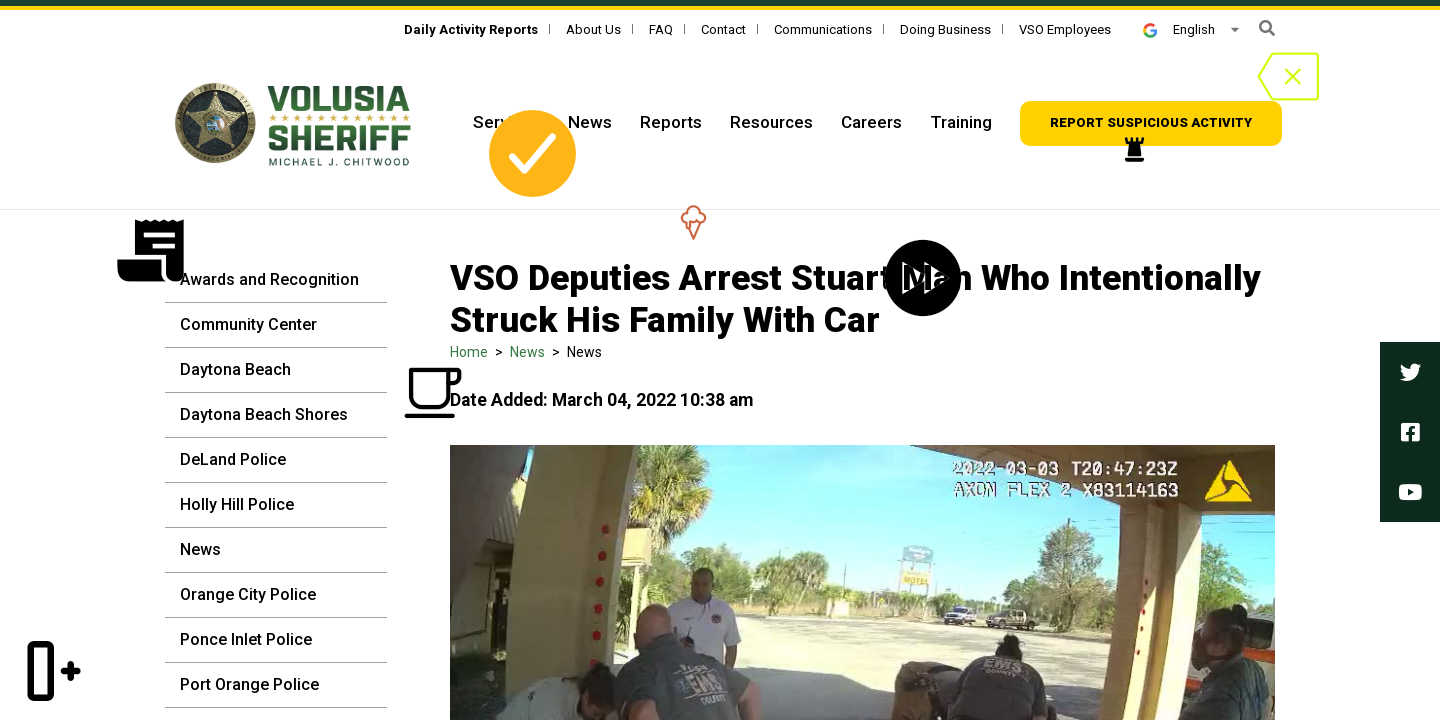 The width and height of the screenshot is (1440, 720). What do you see at coordinates (923, 278) in the screenshot?
I see `skip to the next track` at bounding box center [923, 278].